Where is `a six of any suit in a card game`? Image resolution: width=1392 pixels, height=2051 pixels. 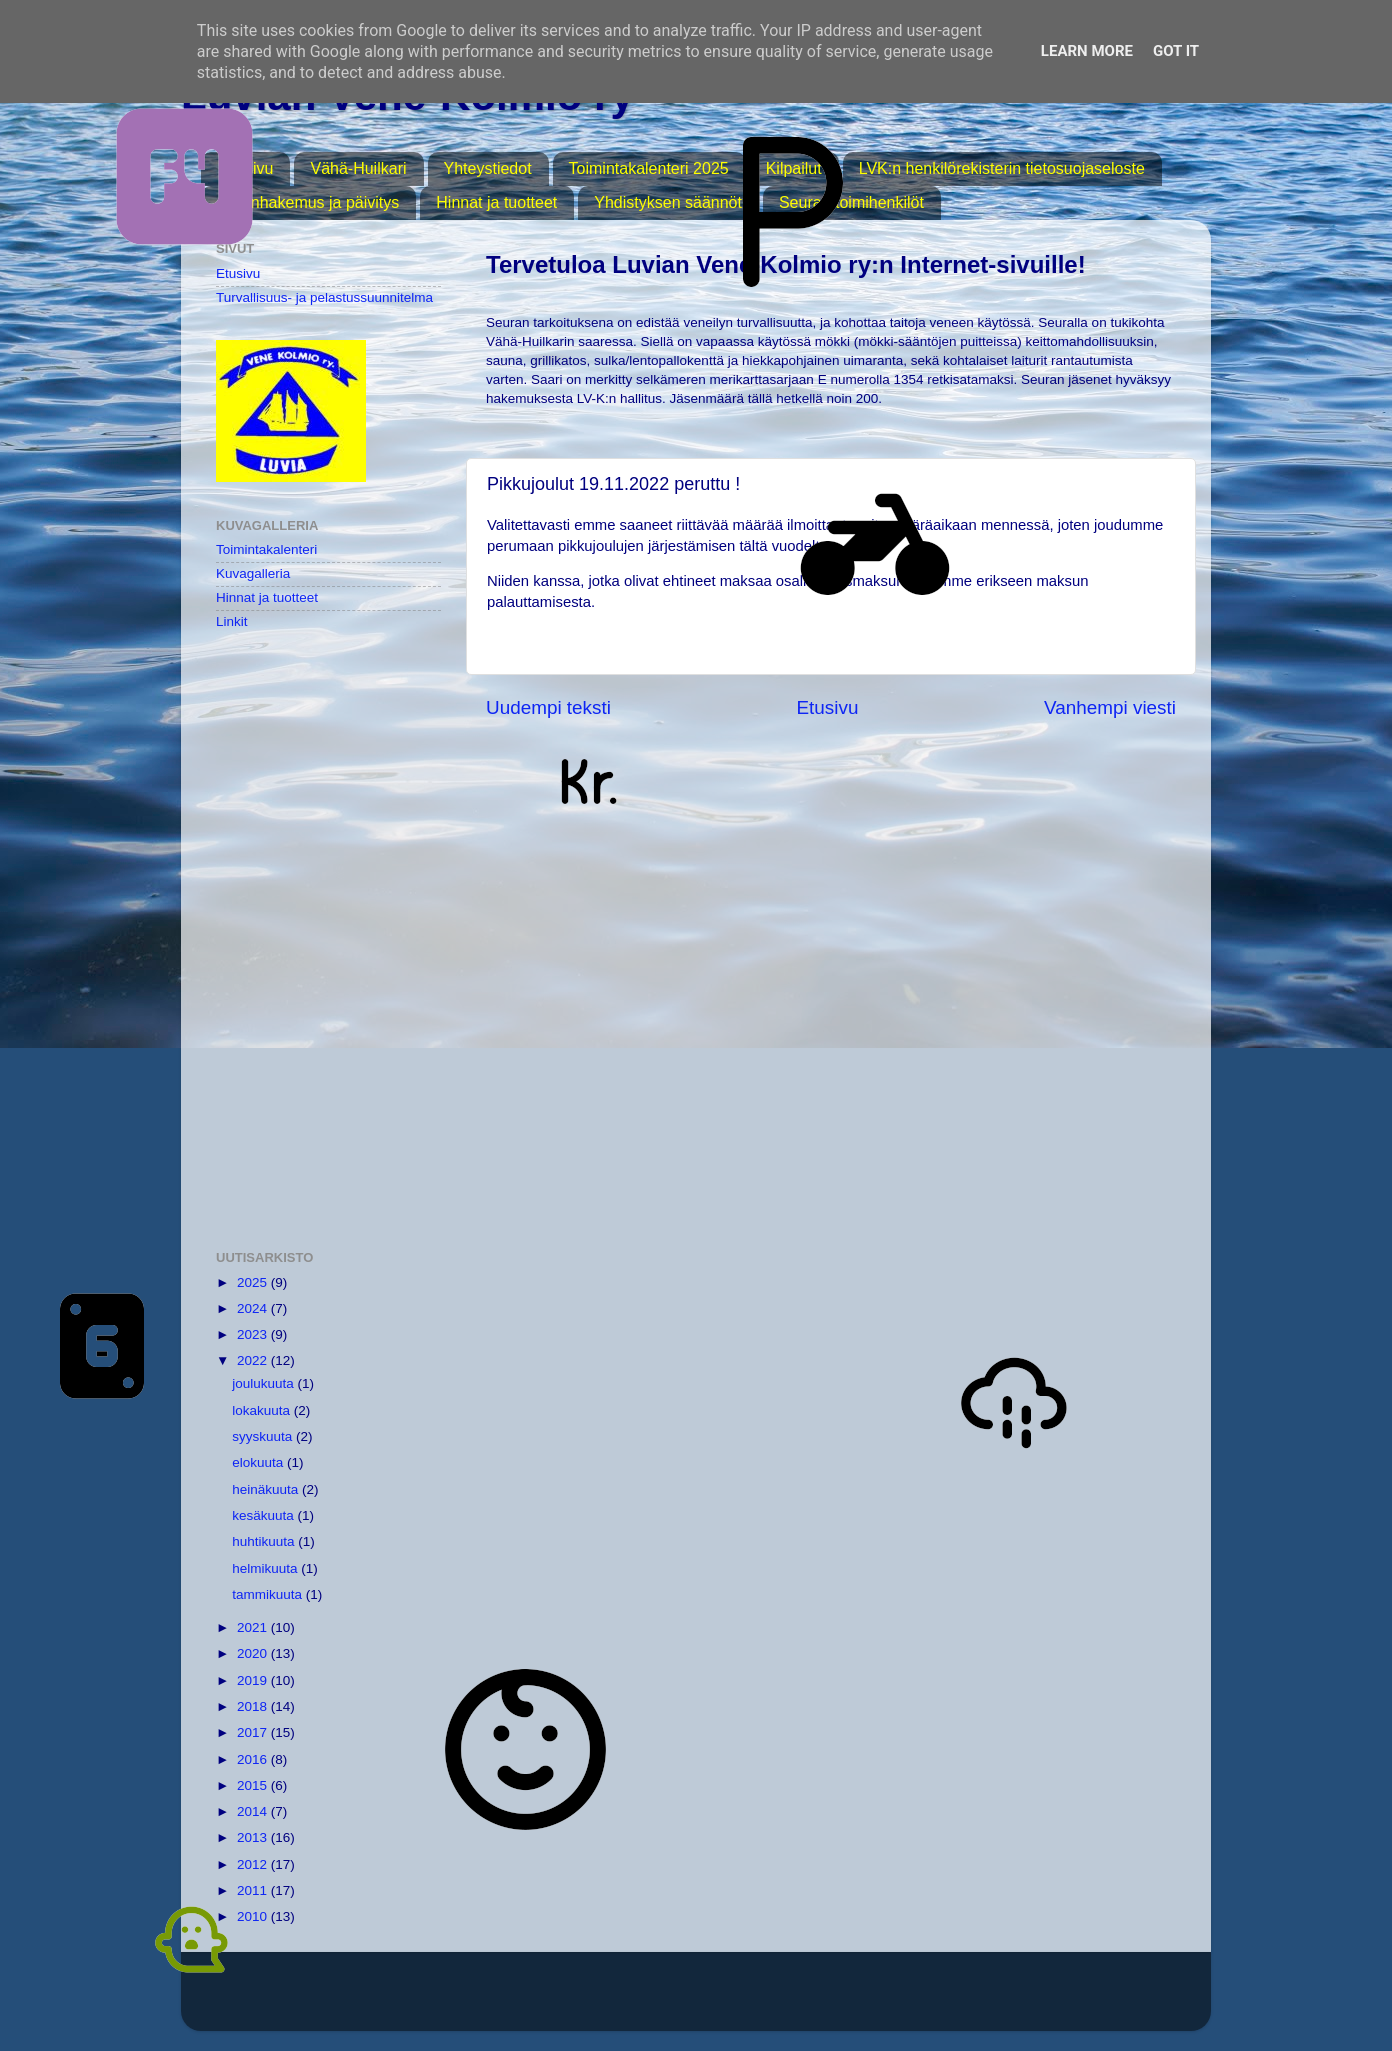
a six of any suit in a card game is located at coordinates (102, 1346).